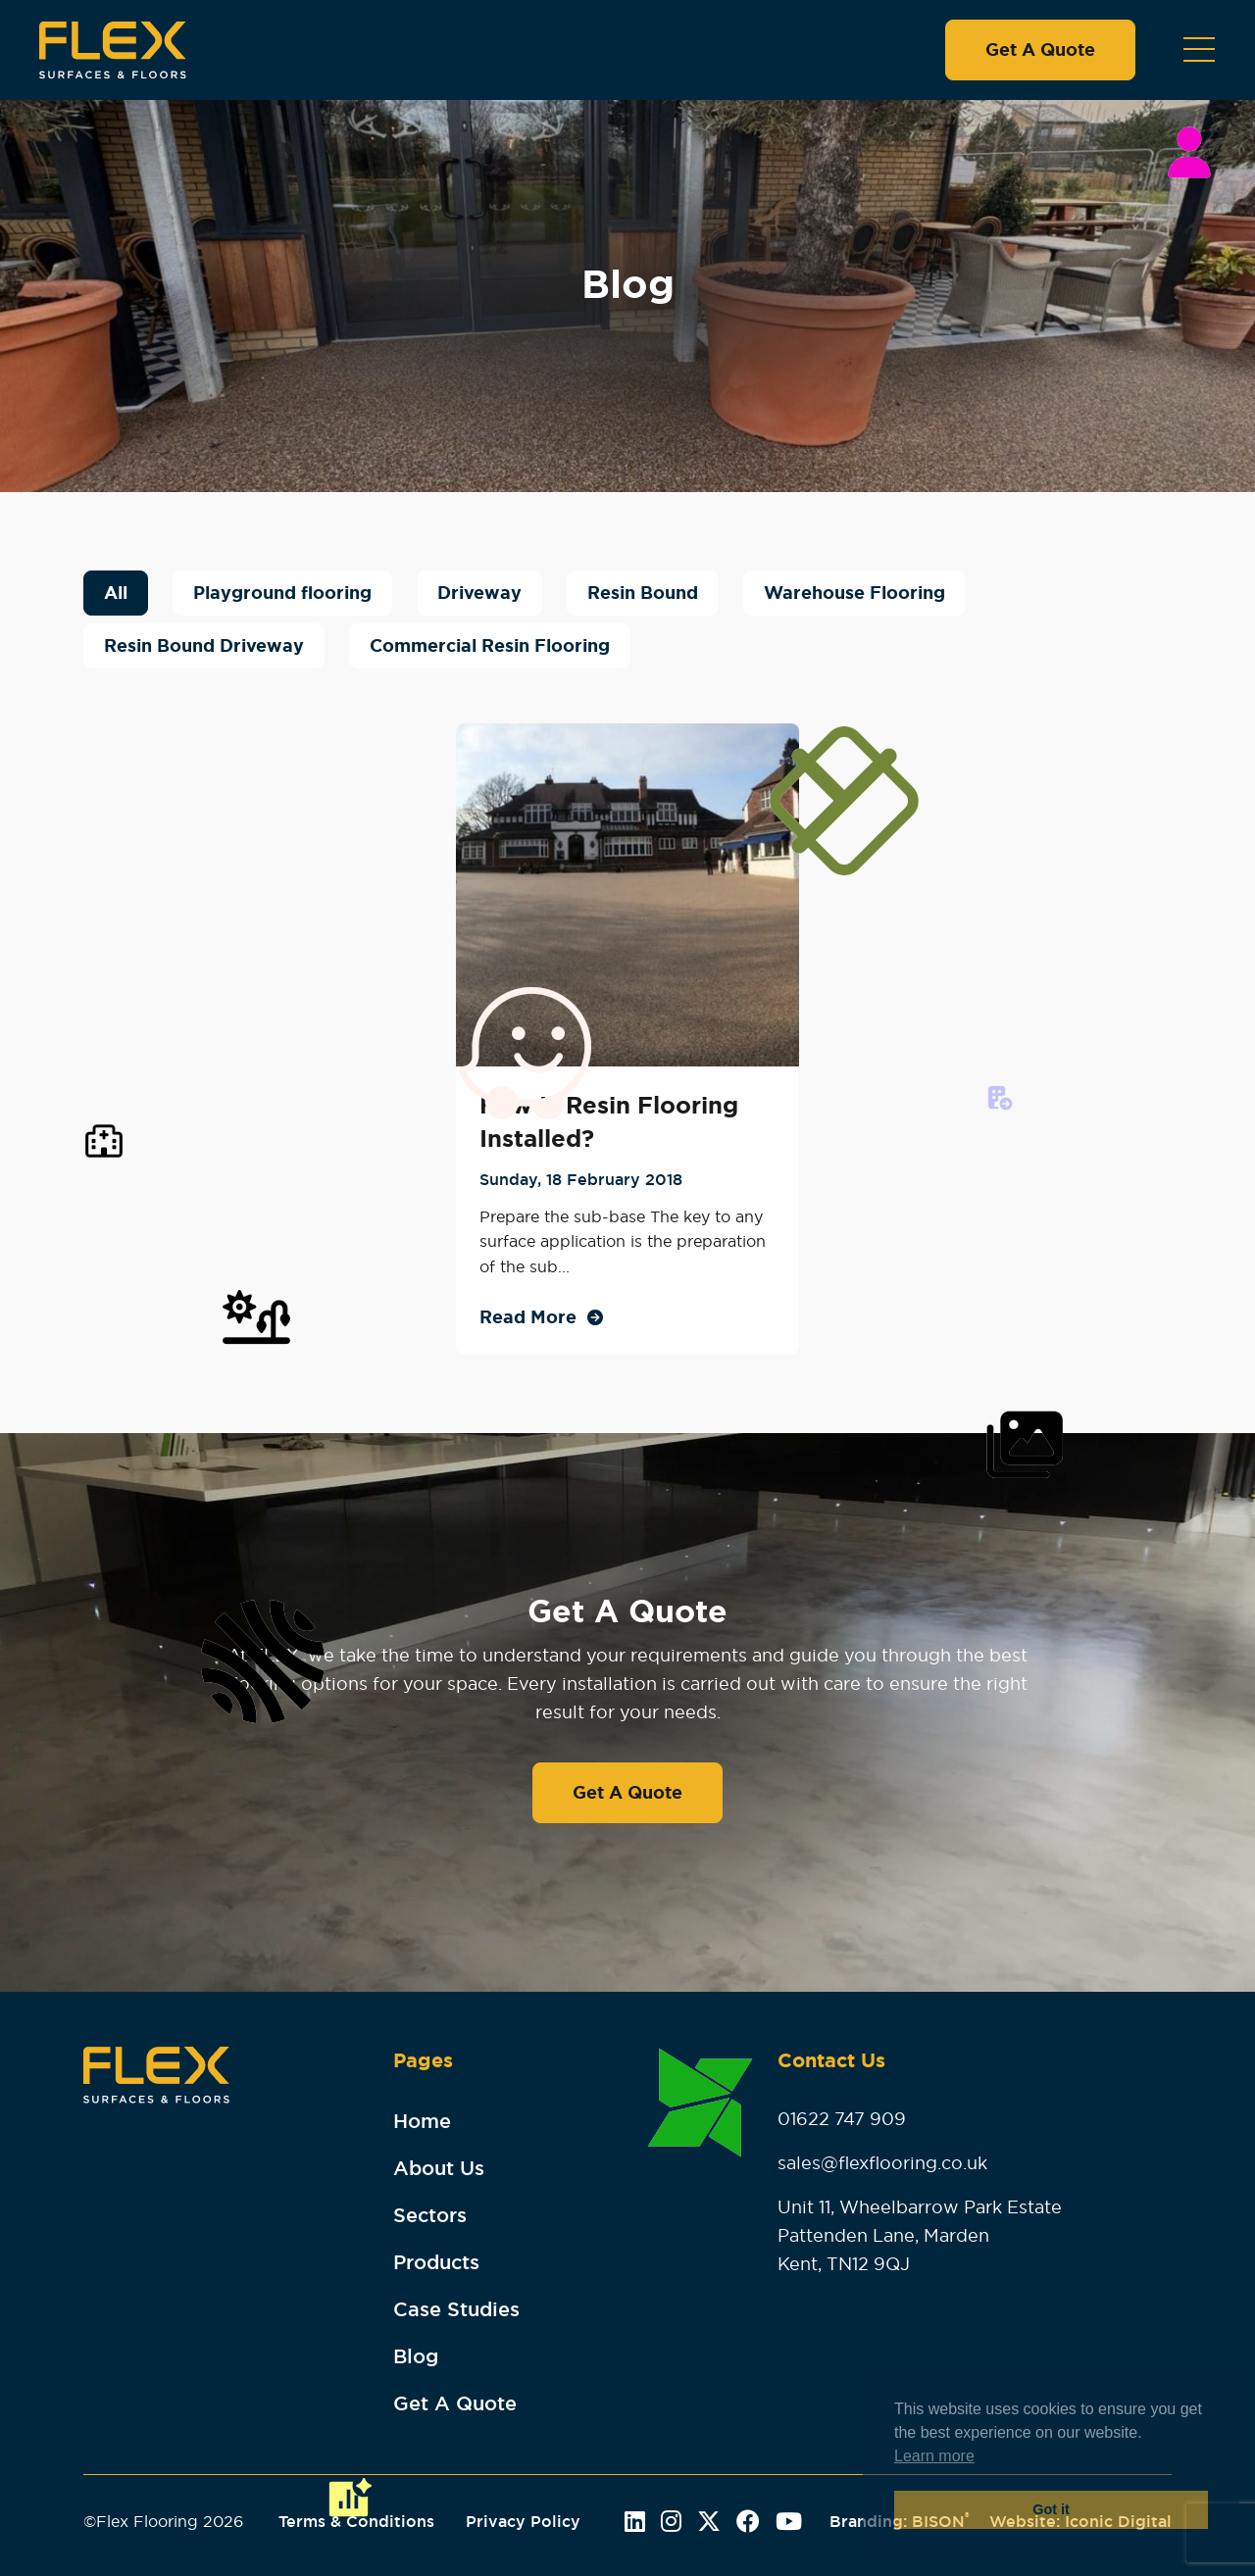  What do you see at coordinates (999, 1097) in the screenshot?
I see `navigate to building or office location` at bounding box center [999, 1097].